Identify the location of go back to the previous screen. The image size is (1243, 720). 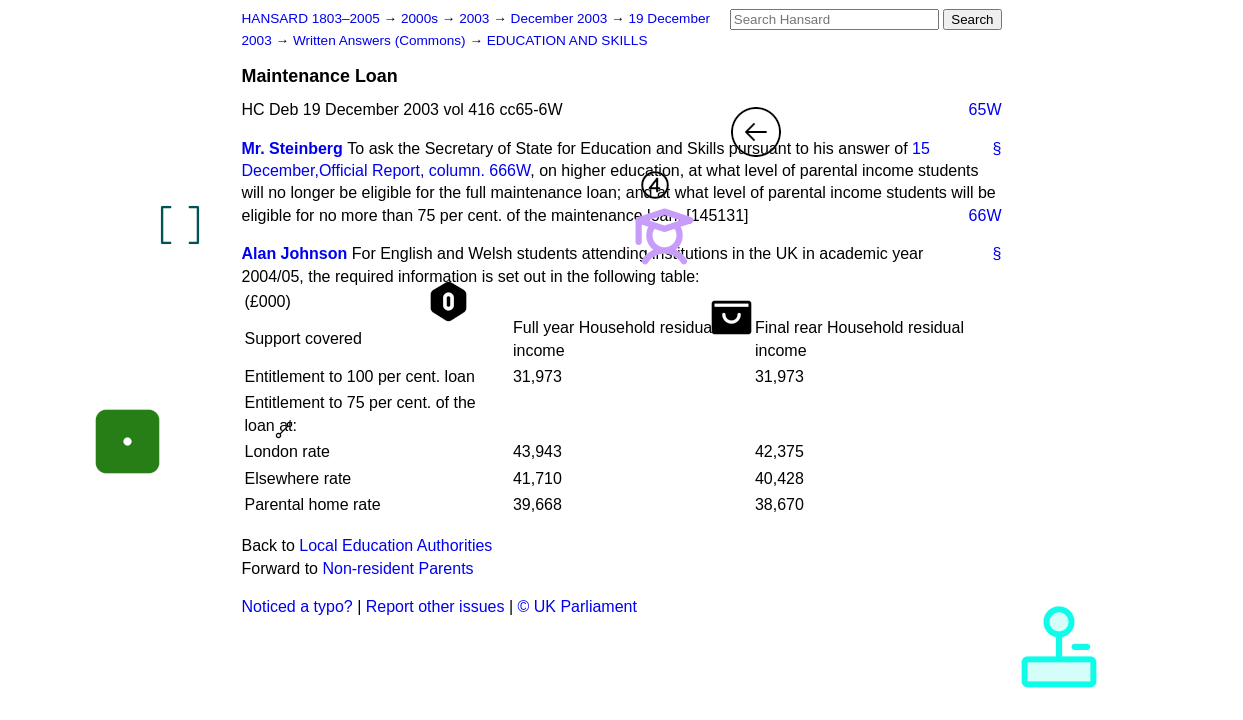
(756, 132).